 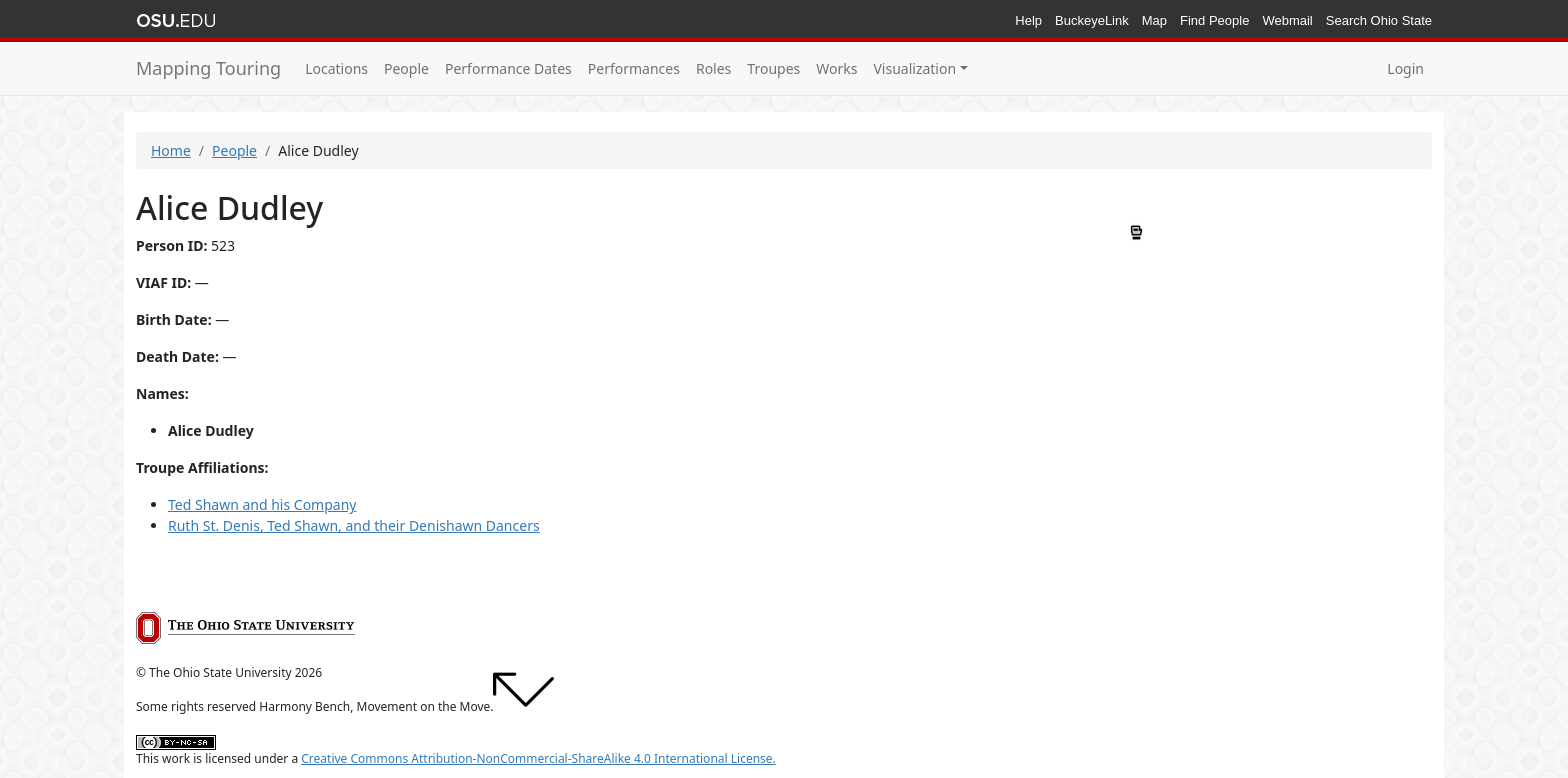 What do you see at coordinates (1136, 232) in the screenshot?
I see `access mixed martial arts or boxing content` at bounding box center [1136, 232].